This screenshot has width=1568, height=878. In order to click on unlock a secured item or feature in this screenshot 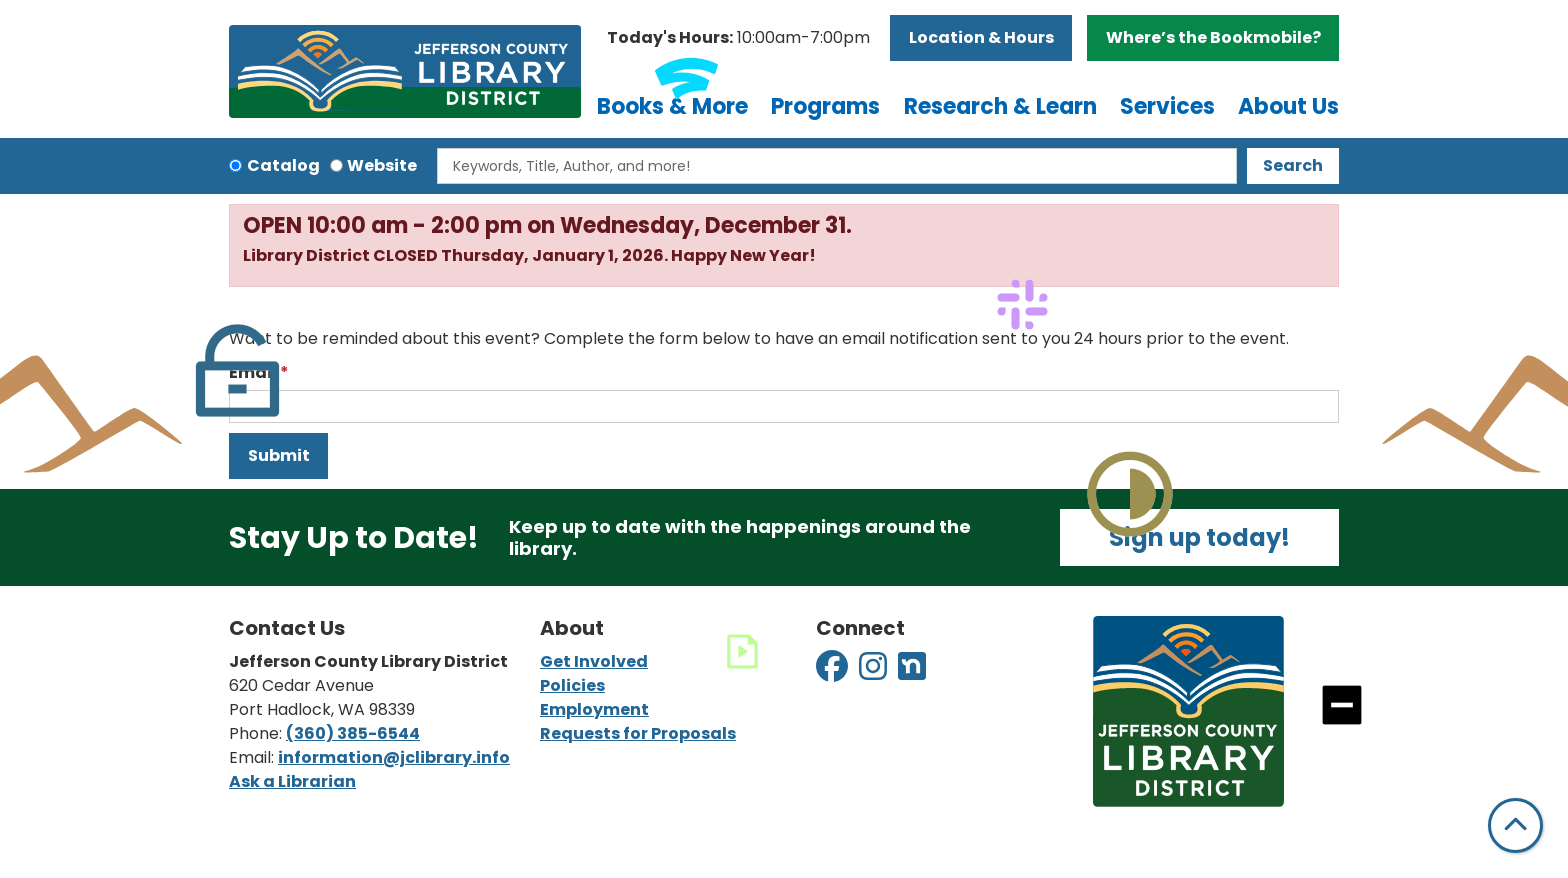, I will do `click(237, 370)`.